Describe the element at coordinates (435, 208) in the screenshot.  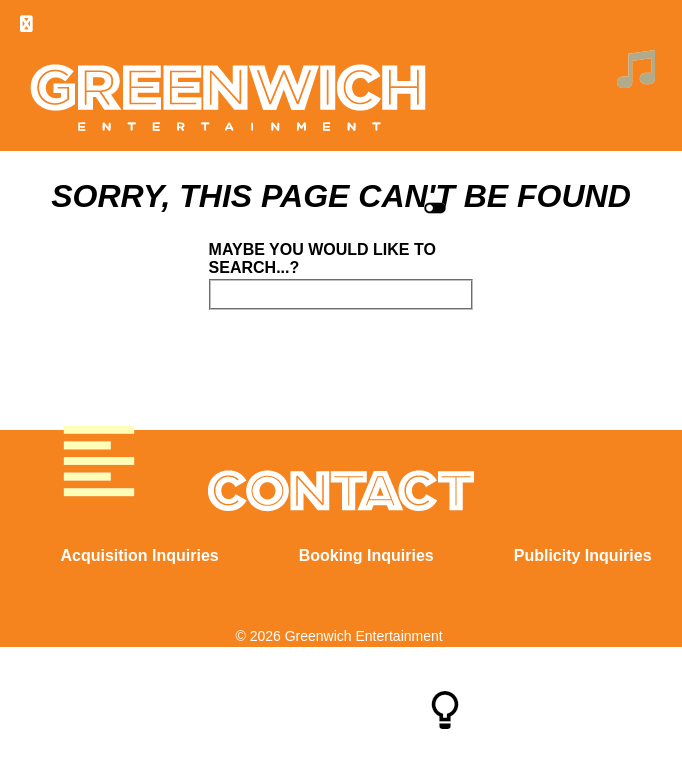
I see `toggle switch in off position` at that location.